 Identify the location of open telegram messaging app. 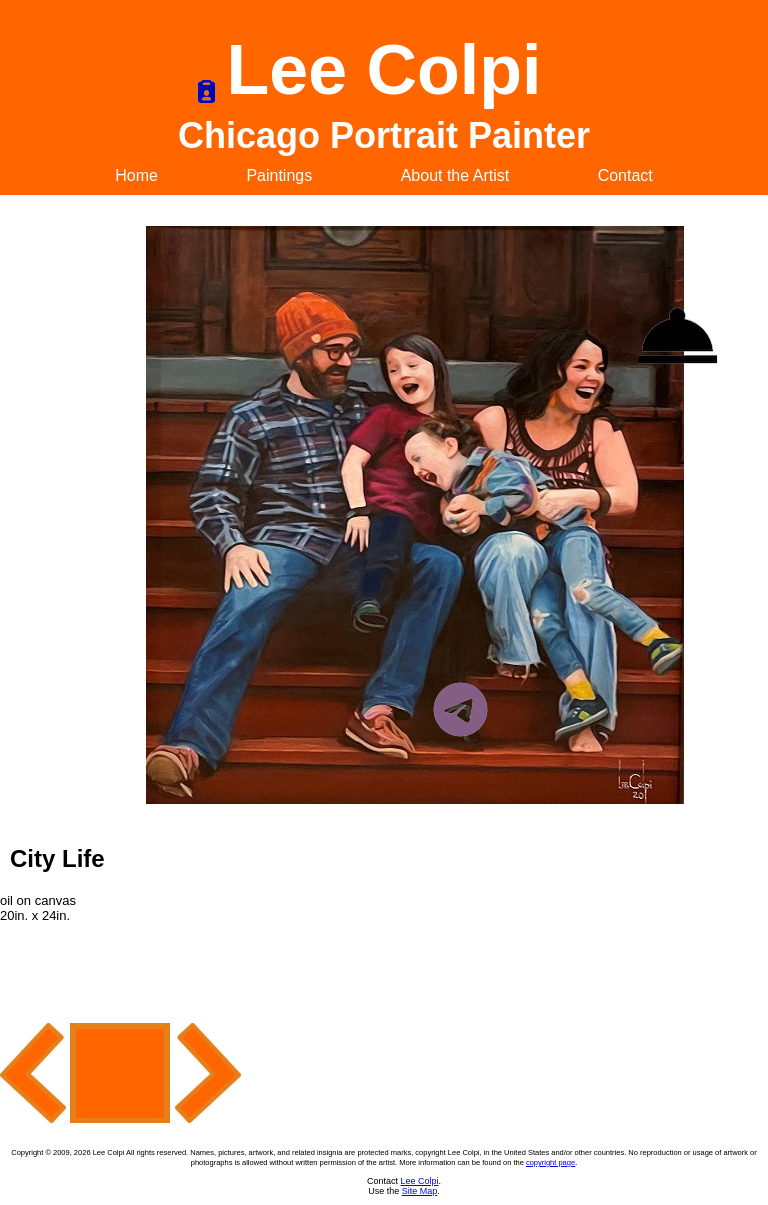
(460, 709).